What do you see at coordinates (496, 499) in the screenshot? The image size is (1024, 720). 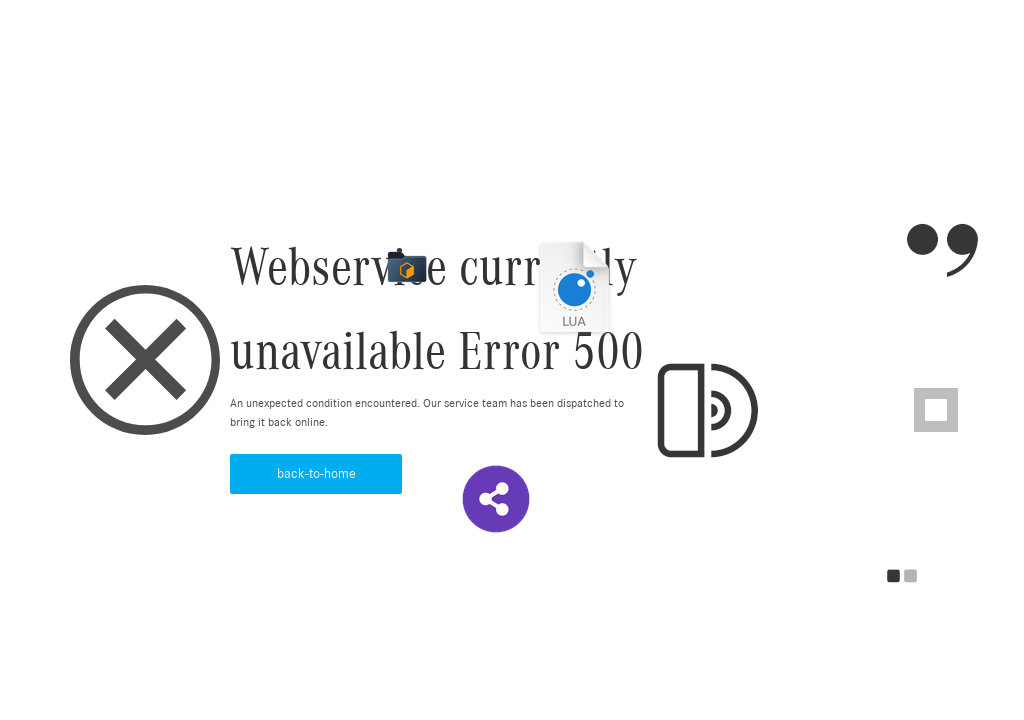 I see `indicates a shared file or folder` at bounding box center [496, 499].